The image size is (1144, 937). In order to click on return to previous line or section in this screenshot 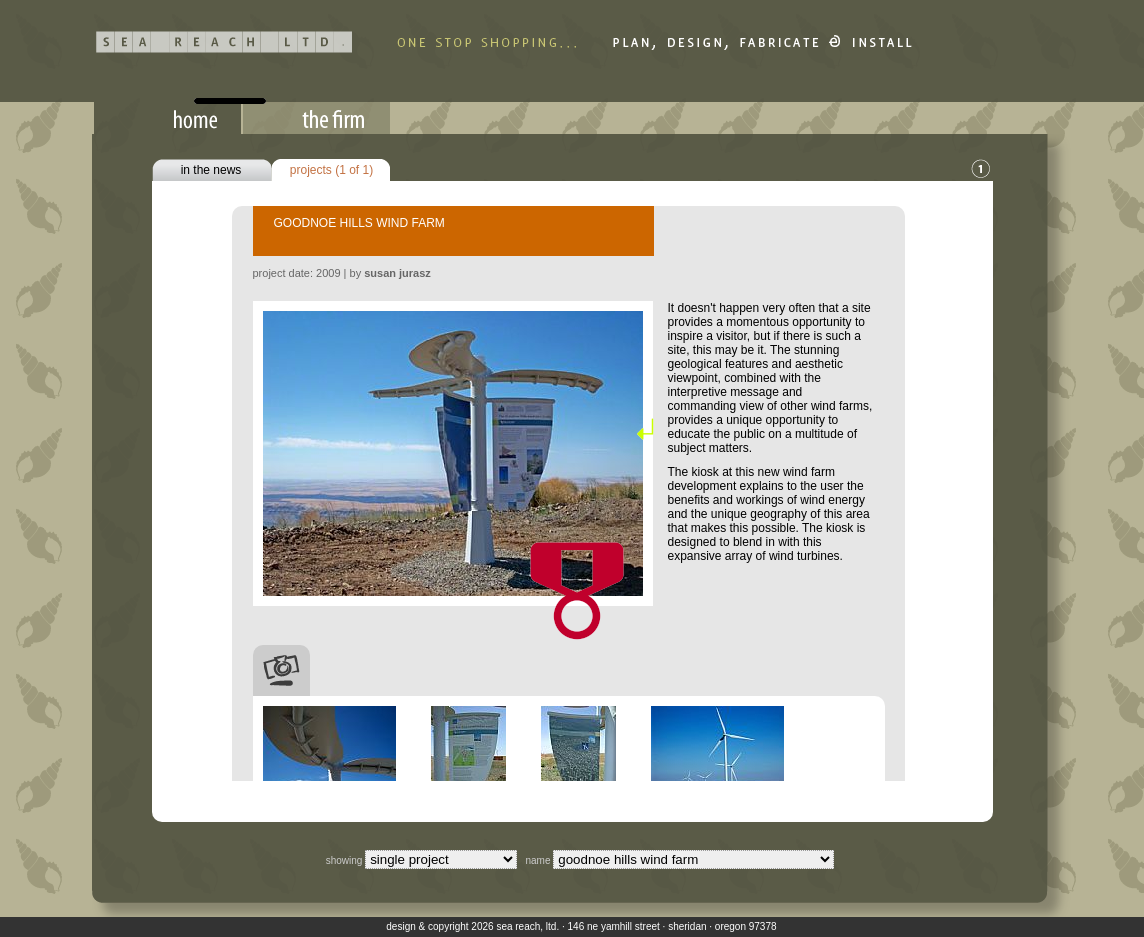, I will do `click(646, 429)`.